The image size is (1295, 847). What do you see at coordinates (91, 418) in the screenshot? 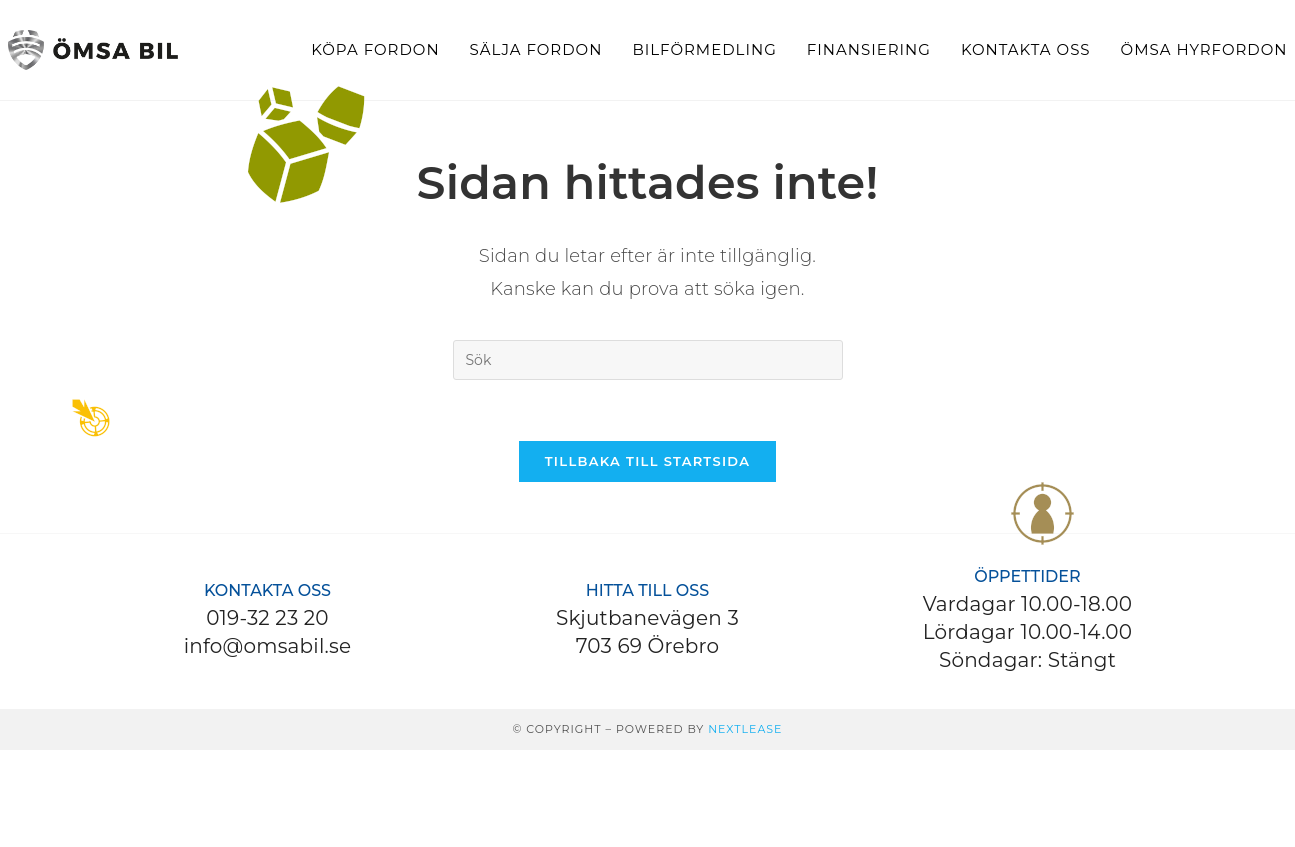
I see `aim or target an objective` at bounding box center [91, 418].